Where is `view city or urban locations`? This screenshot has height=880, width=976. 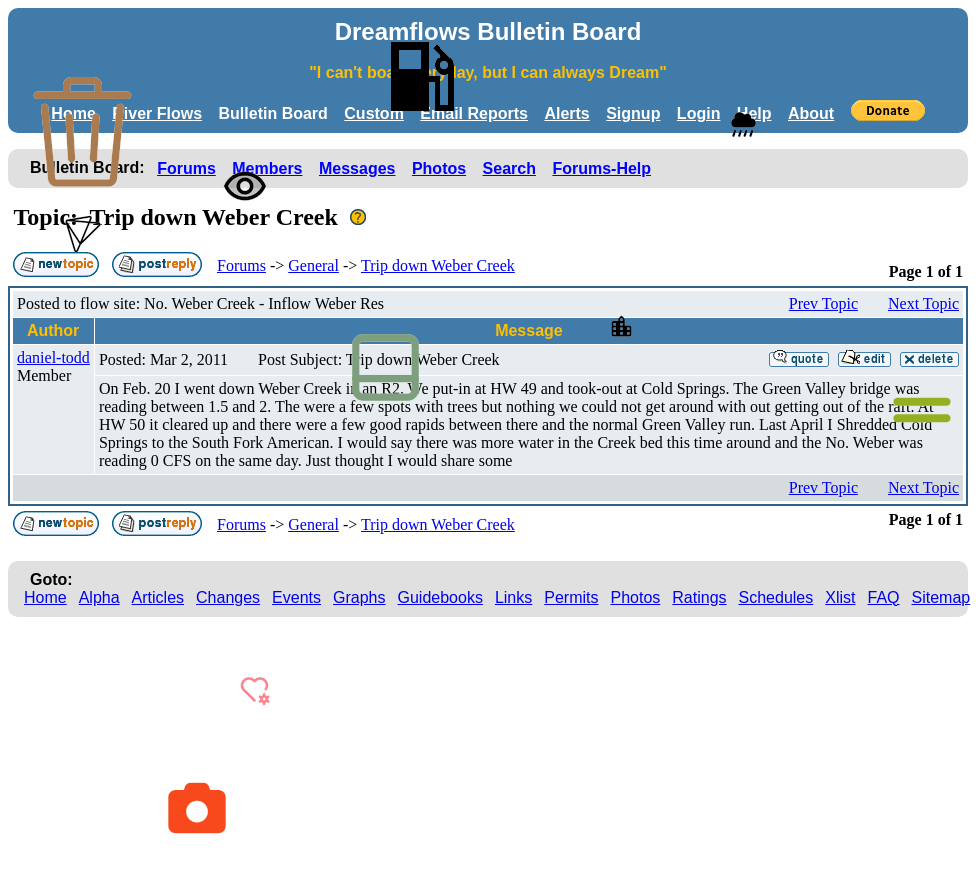
view city or urban locations is located at coordinates (621, 326).